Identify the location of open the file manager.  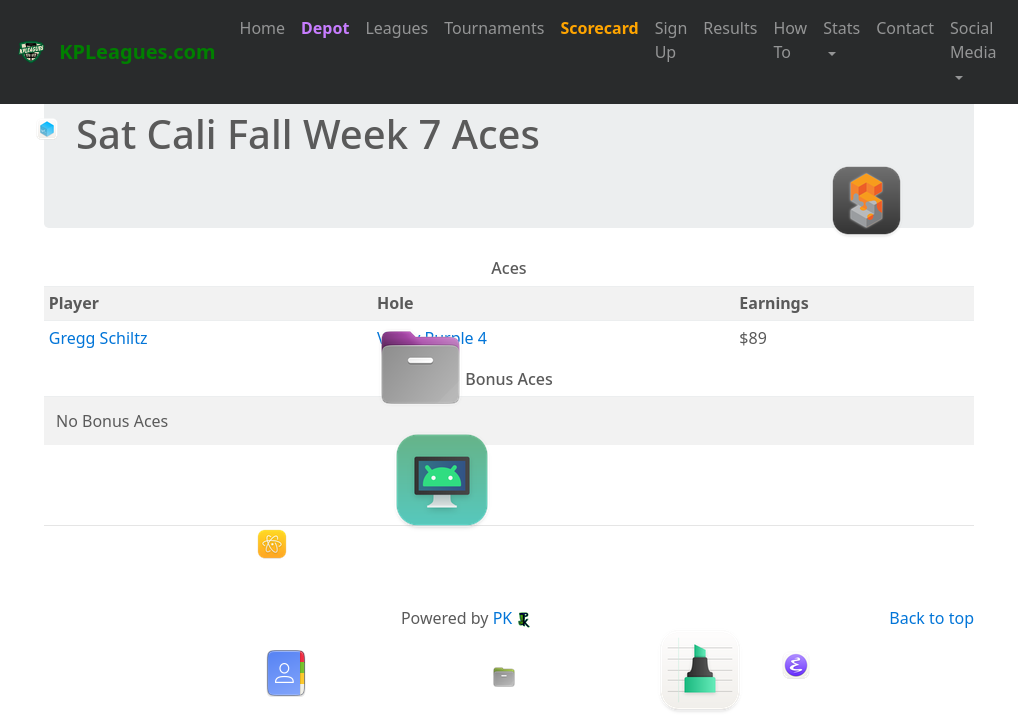
(420, 367).